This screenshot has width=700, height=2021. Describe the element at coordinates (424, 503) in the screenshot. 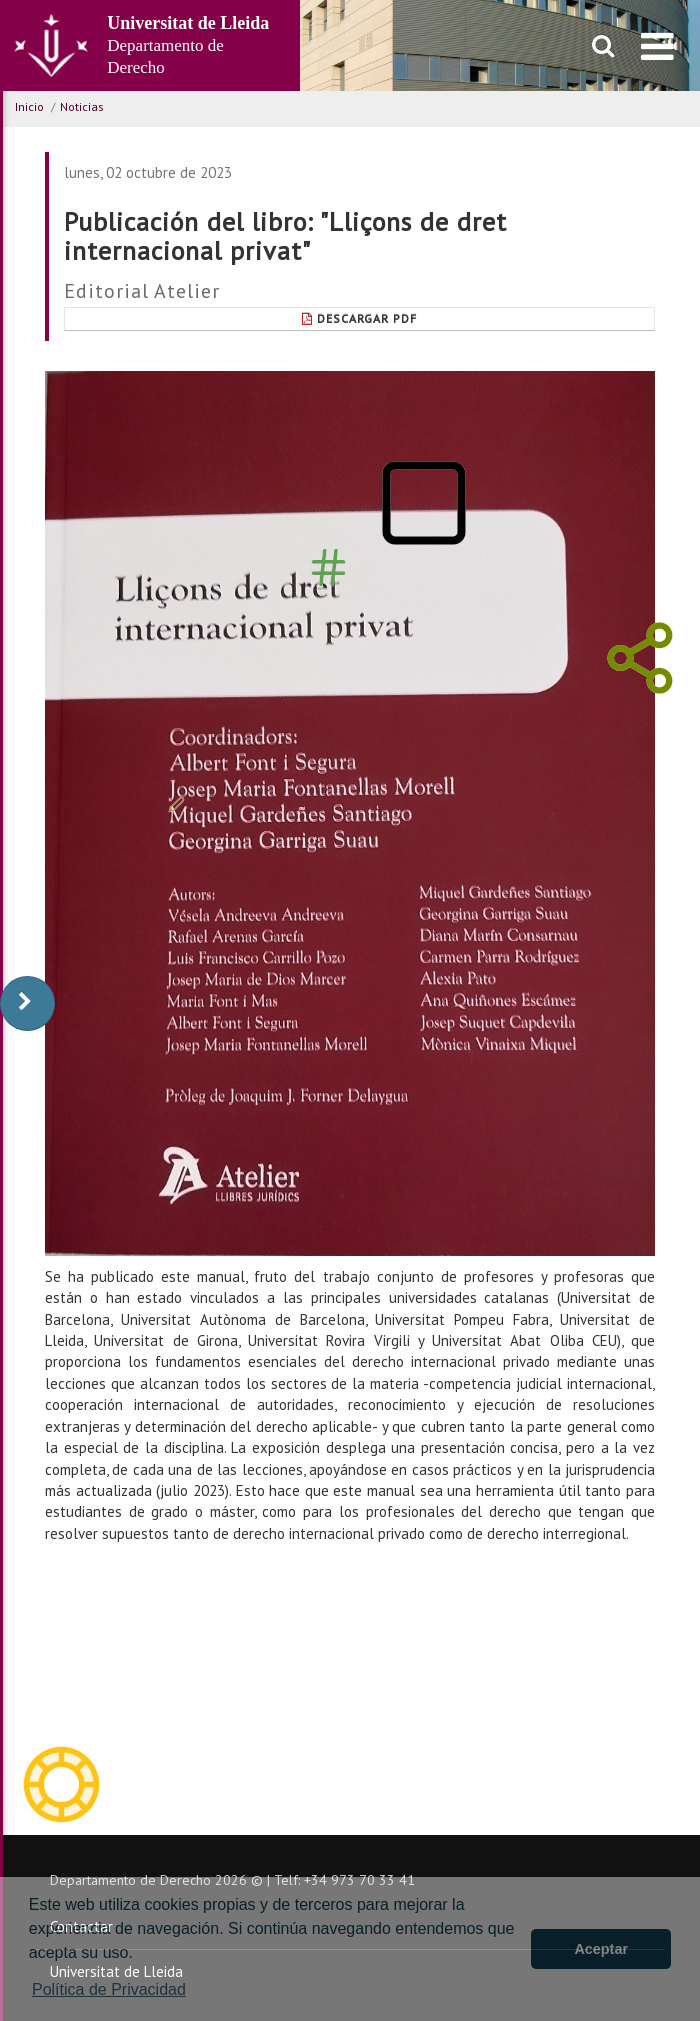

I see `unchecked checkbox or selection state` at that location.